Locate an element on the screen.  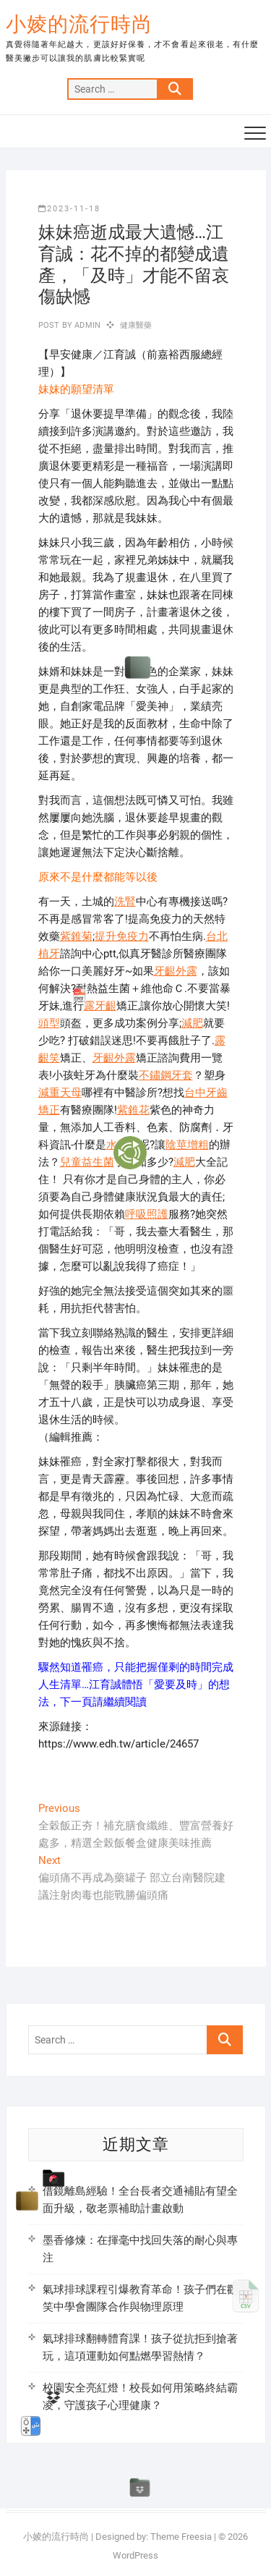
open dropbox synced folder is located at coordinates (139, 2487).